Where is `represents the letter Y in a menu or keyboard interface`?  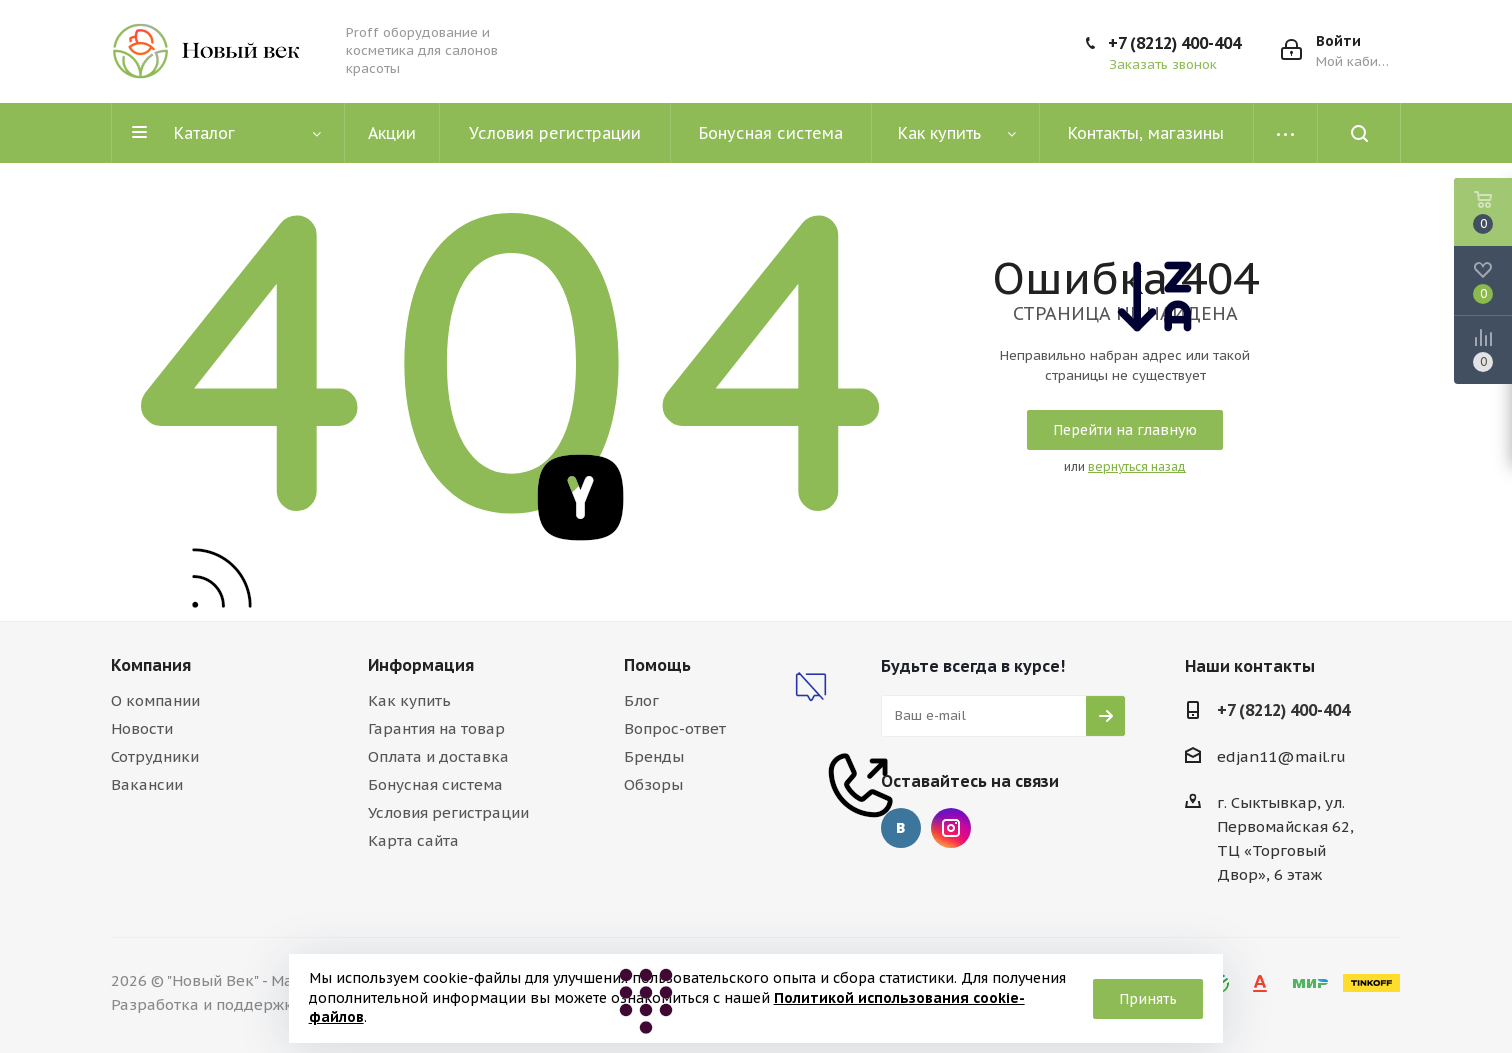
represents the letter Y in a menu or keyboard interface is located at coordinates (580, 497).